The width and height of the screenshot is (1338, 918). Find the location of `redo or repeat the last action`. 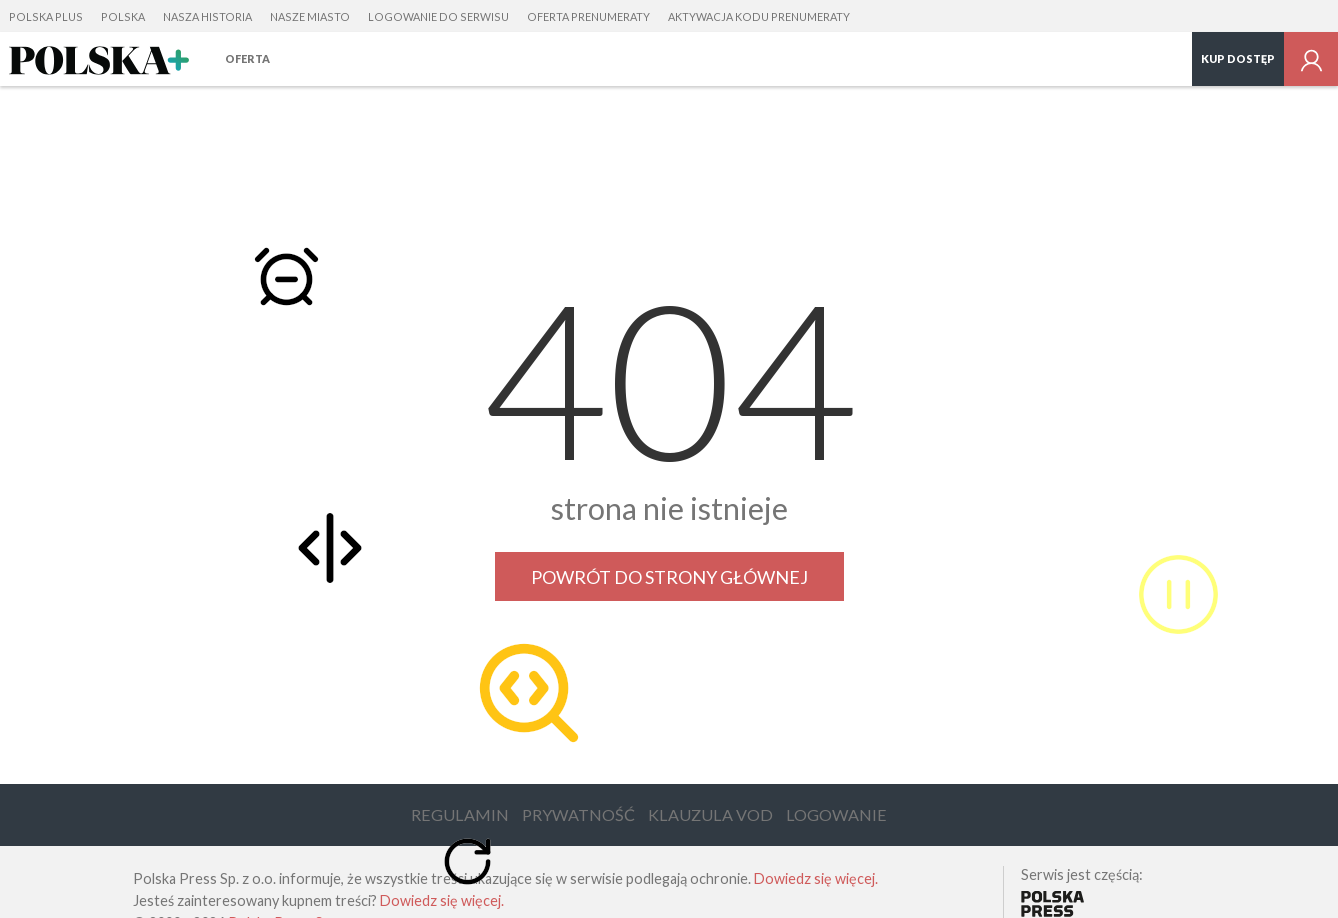

redo or repeat the last action is located at coordinates (467, 861).